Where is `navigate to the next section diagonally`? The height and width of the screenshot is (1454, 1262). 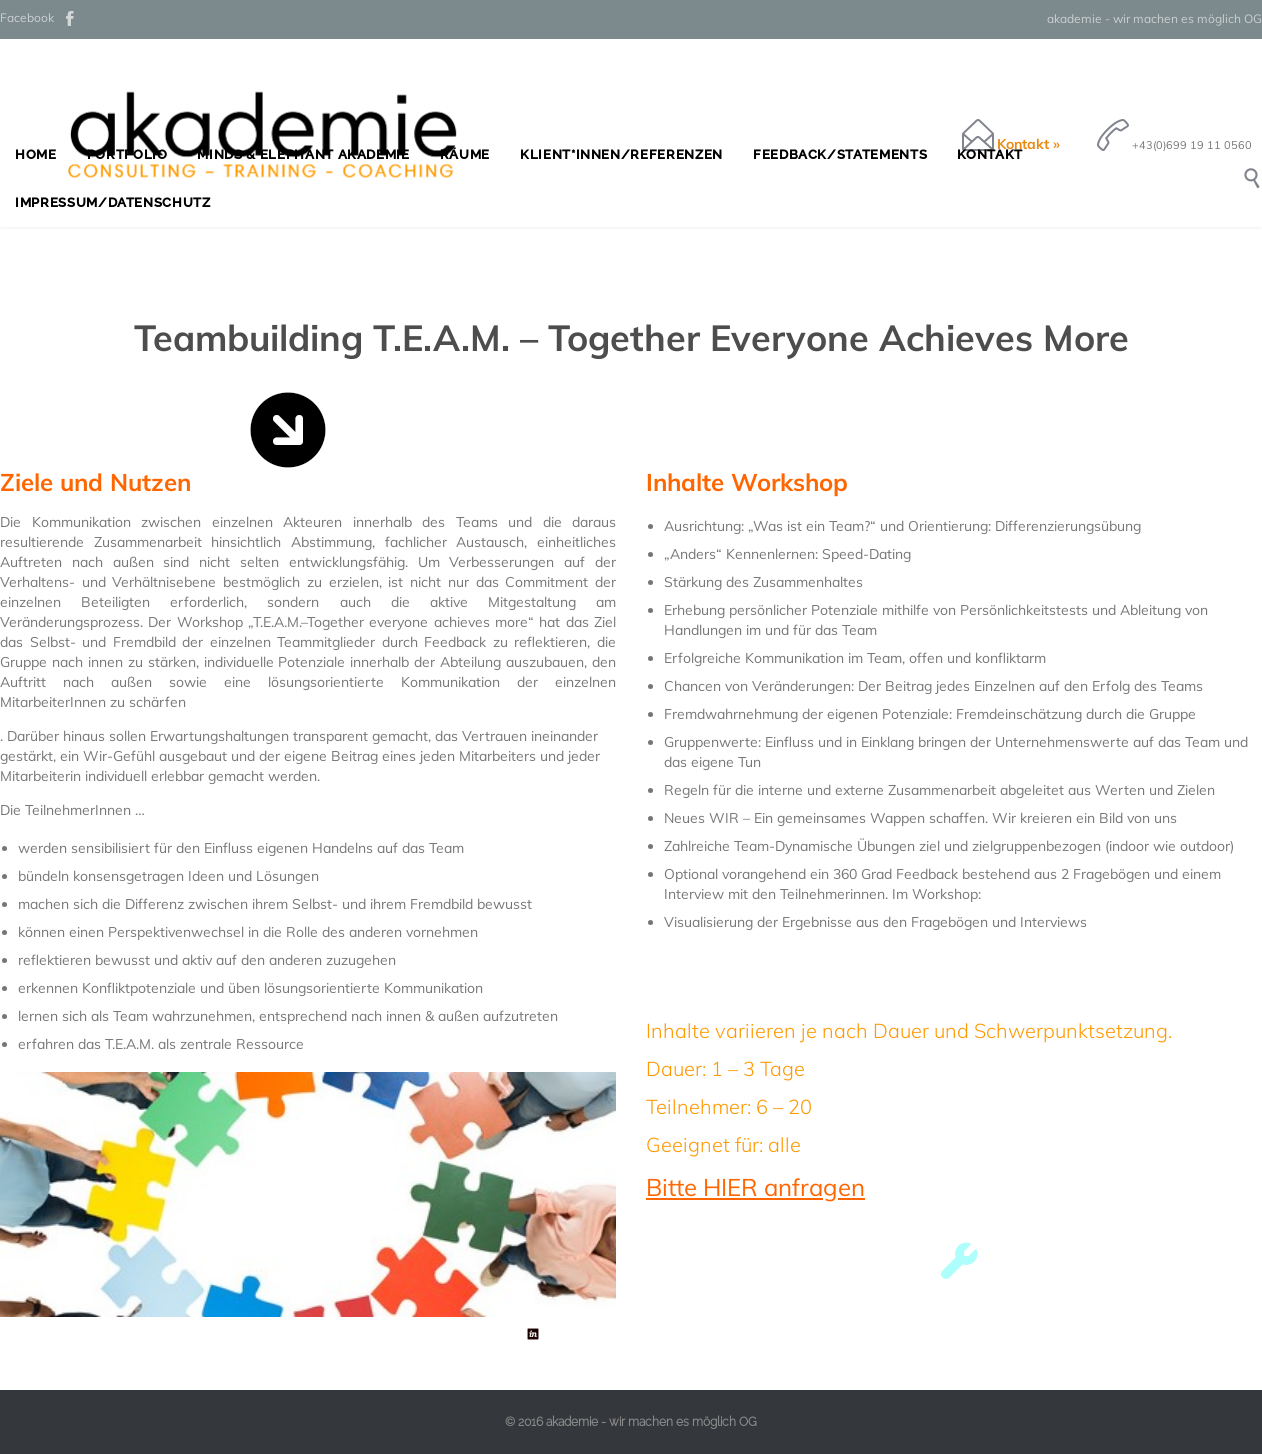
navigate to the next section diagonally is located at coordinates (288, 430).